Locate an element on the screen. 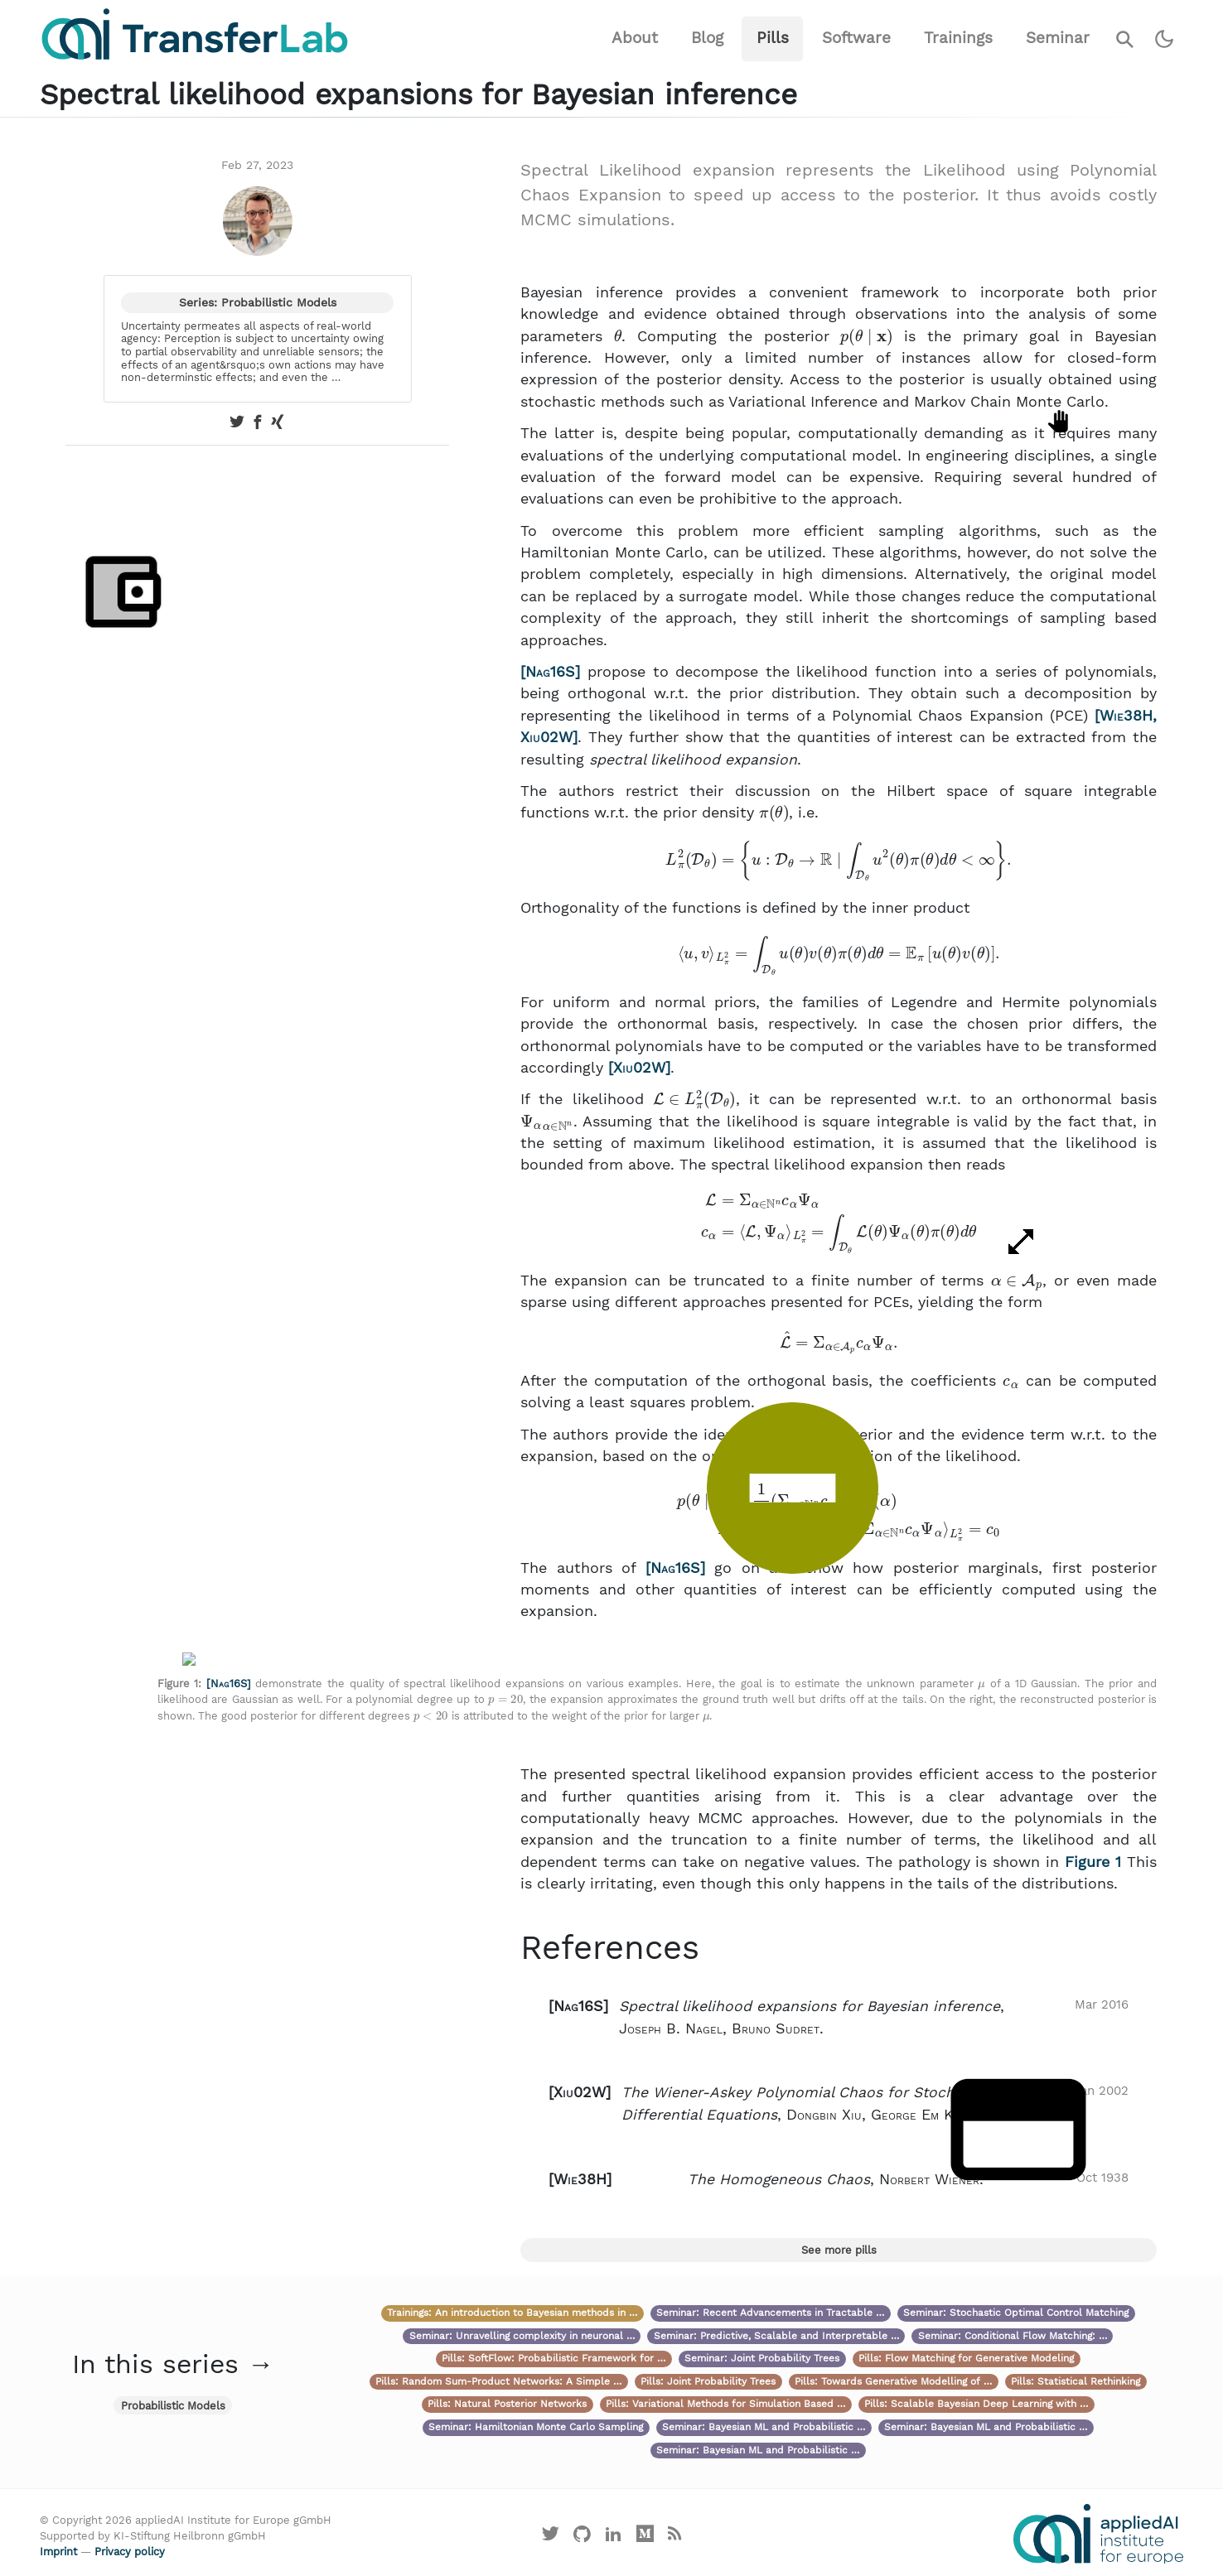 This screenshot has height=2576, width=1223. access denied or blocked action is located at coordinates (792, 1488).